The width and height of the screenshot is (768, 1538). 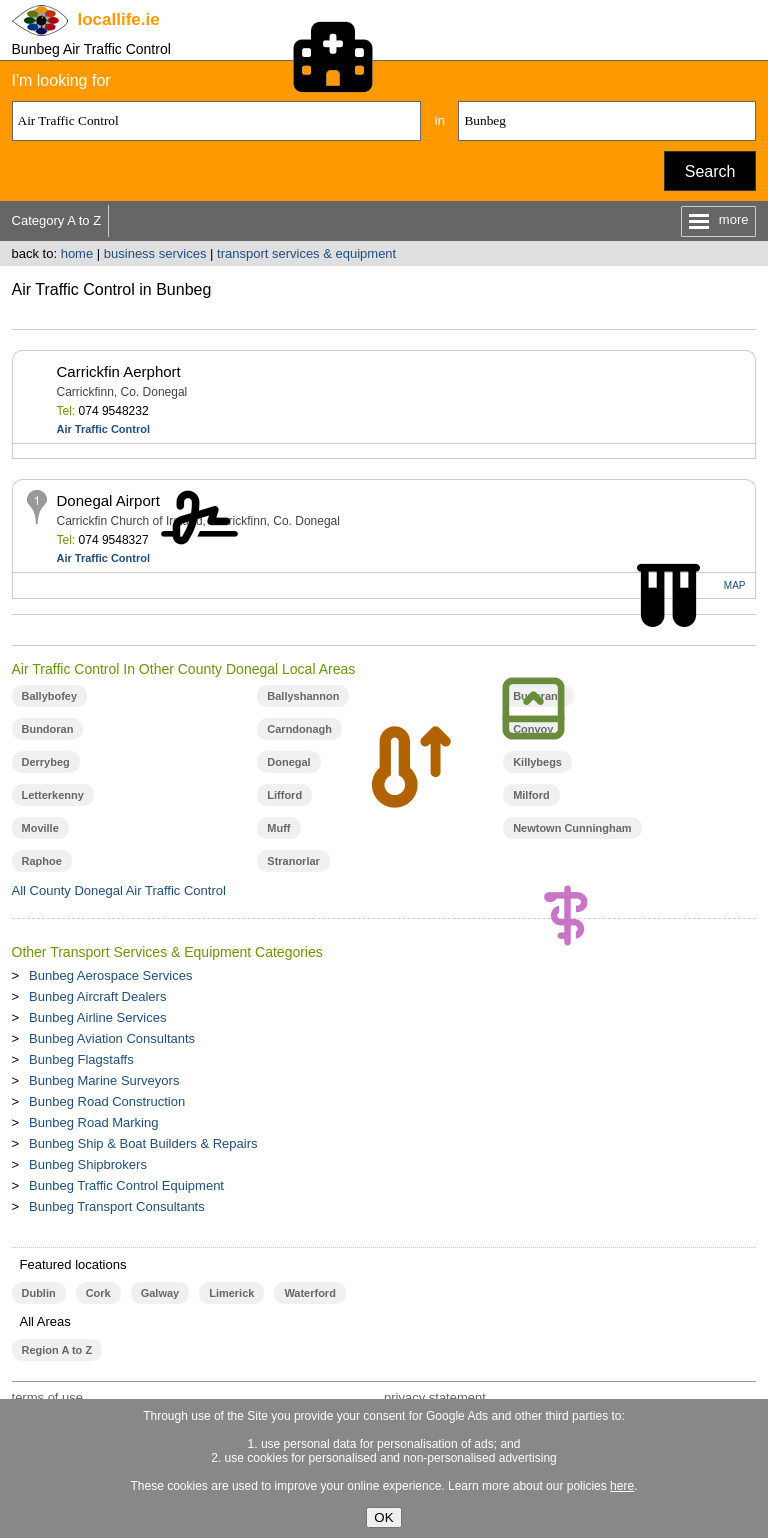 What do you see at coordinates (199, 517) in the screenshot?
I see `add your signature to a document` at bounding box center [199, 517].